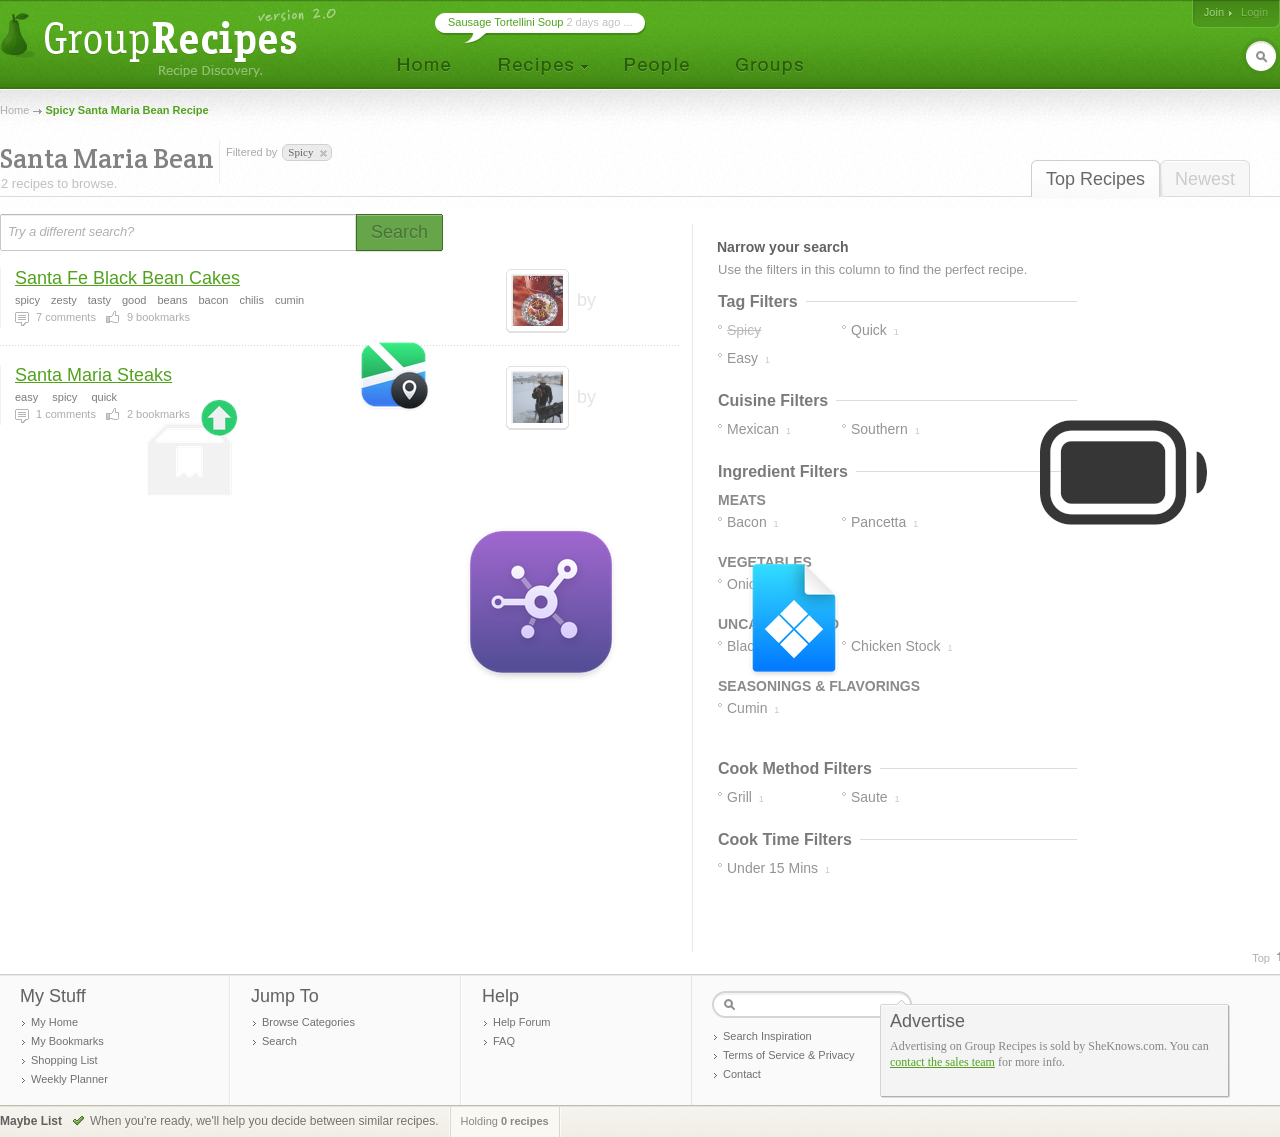 The height and width of the screenshot is (1137, 1280). What do you see at coordinates (541, 602) in the screenshot?
I see `open warpinator to share files between devices on the same network` at bounding box center [541, 602].